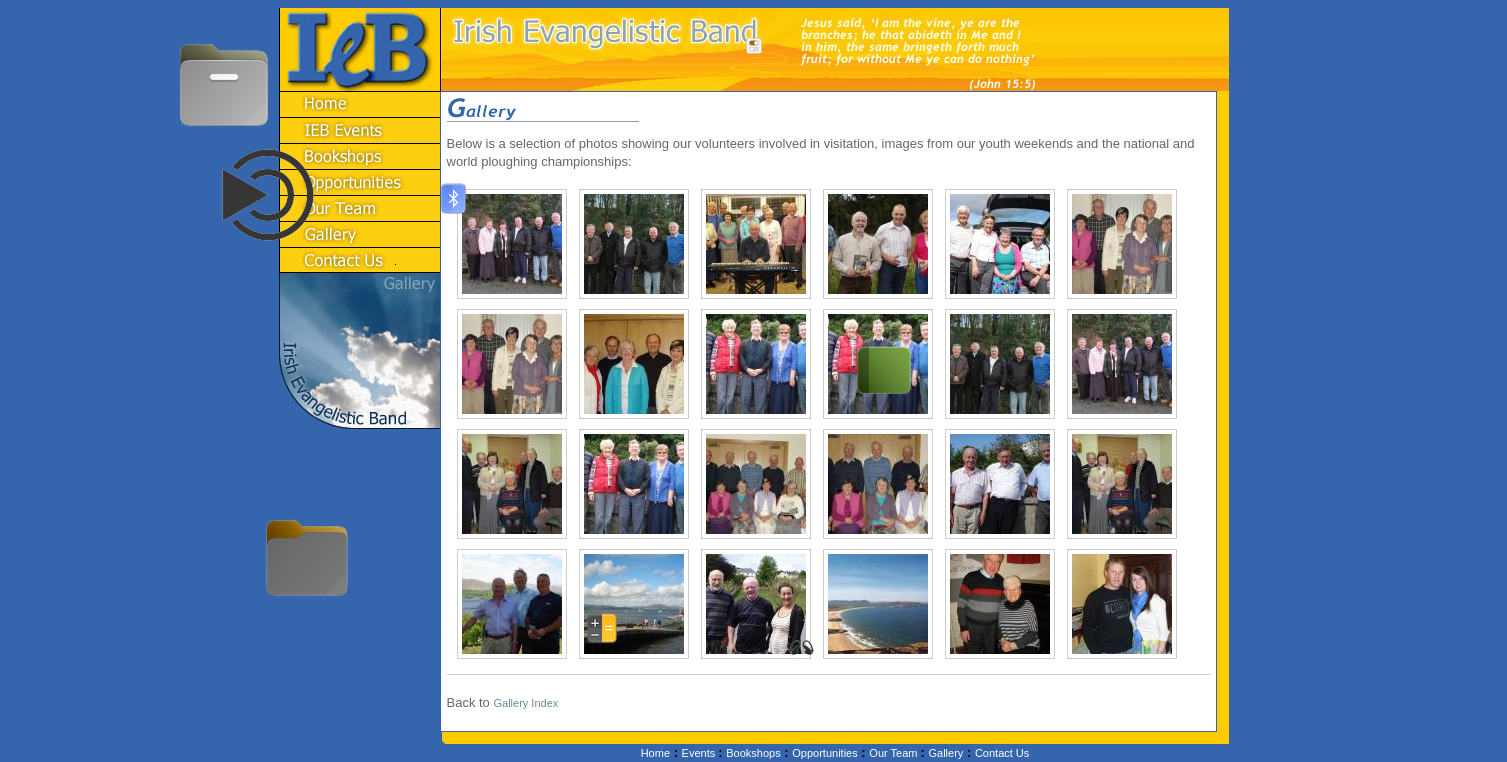 Image resolution: width=1507 pixels, height=762 pixels. I want to click on open the file manager application, so click(224, 85).